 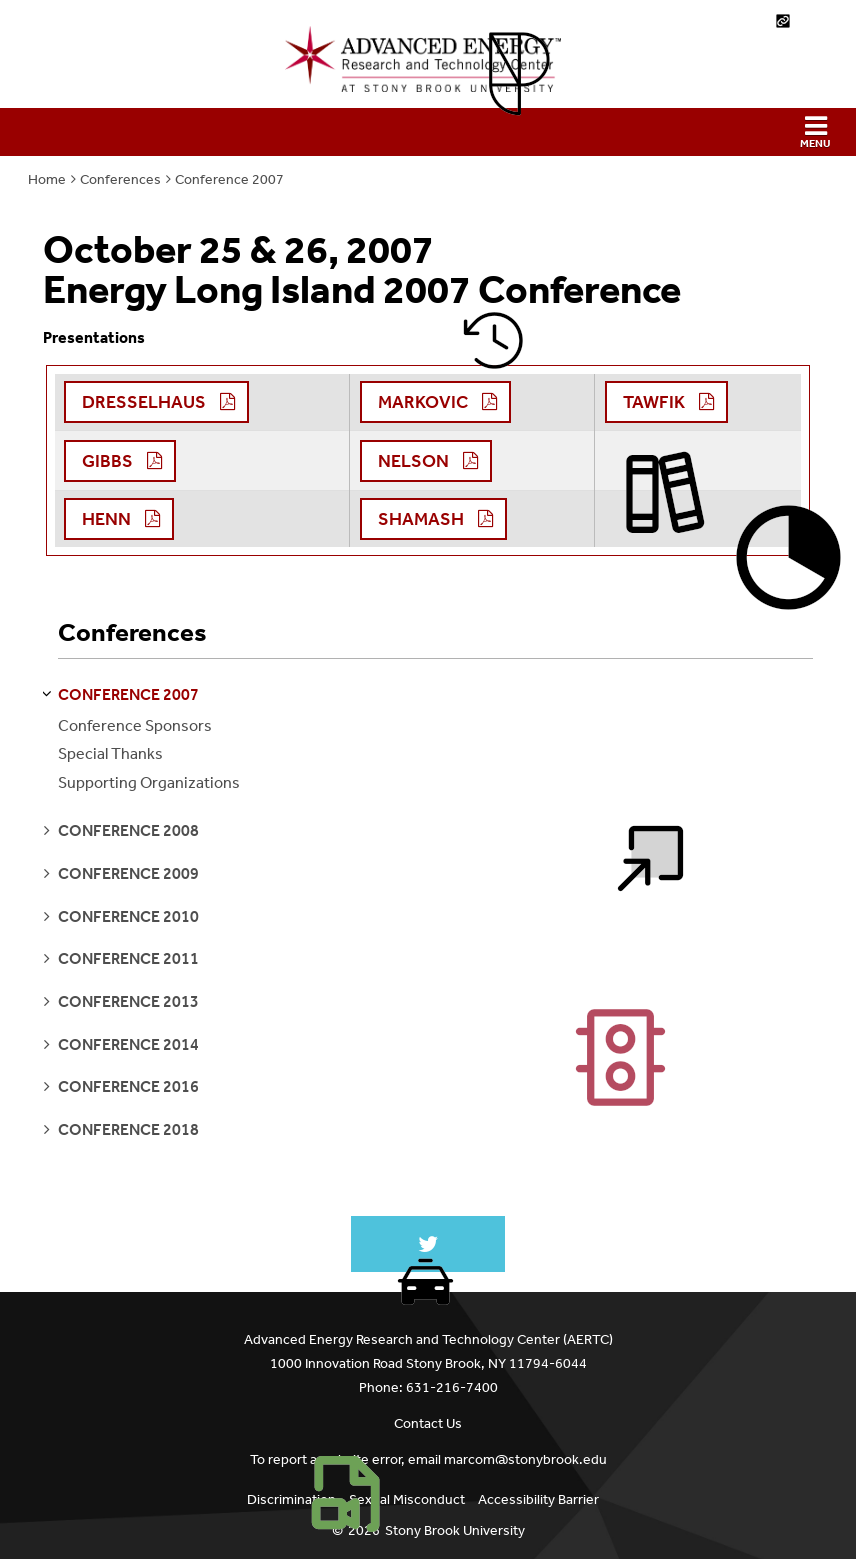 I want to click on access your library or book collection, so click(x=662, y=494).